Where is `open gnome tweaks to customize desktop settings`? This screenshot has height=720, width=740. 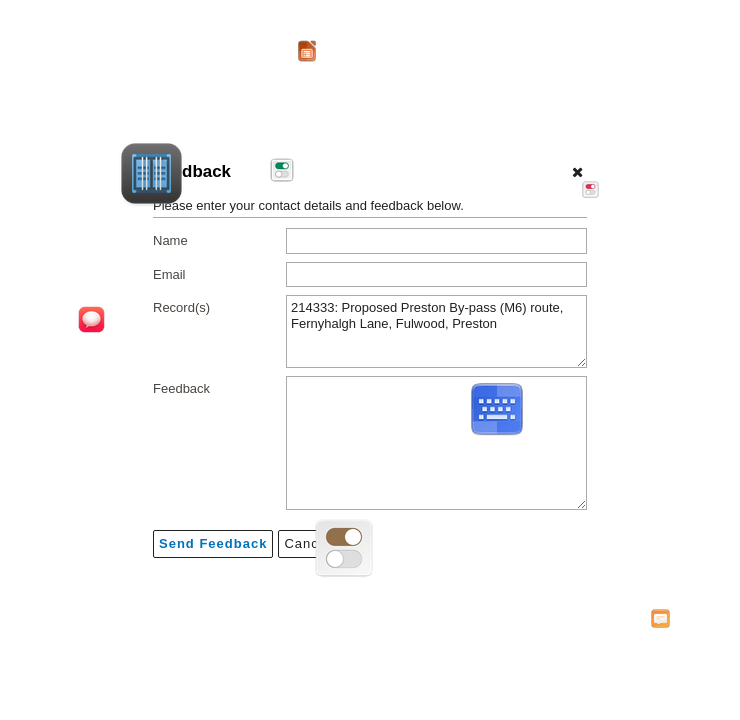
open gnome tweaks to customize desktop settings is located at coordinates (282, 170).